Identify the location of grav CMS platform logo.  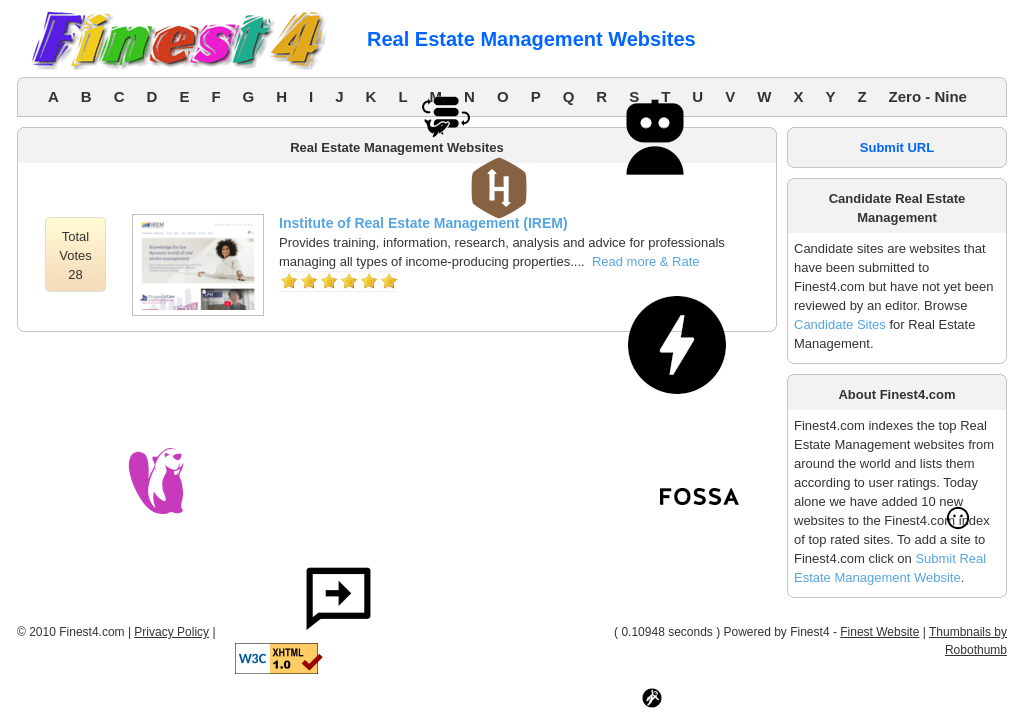
(652, 698).